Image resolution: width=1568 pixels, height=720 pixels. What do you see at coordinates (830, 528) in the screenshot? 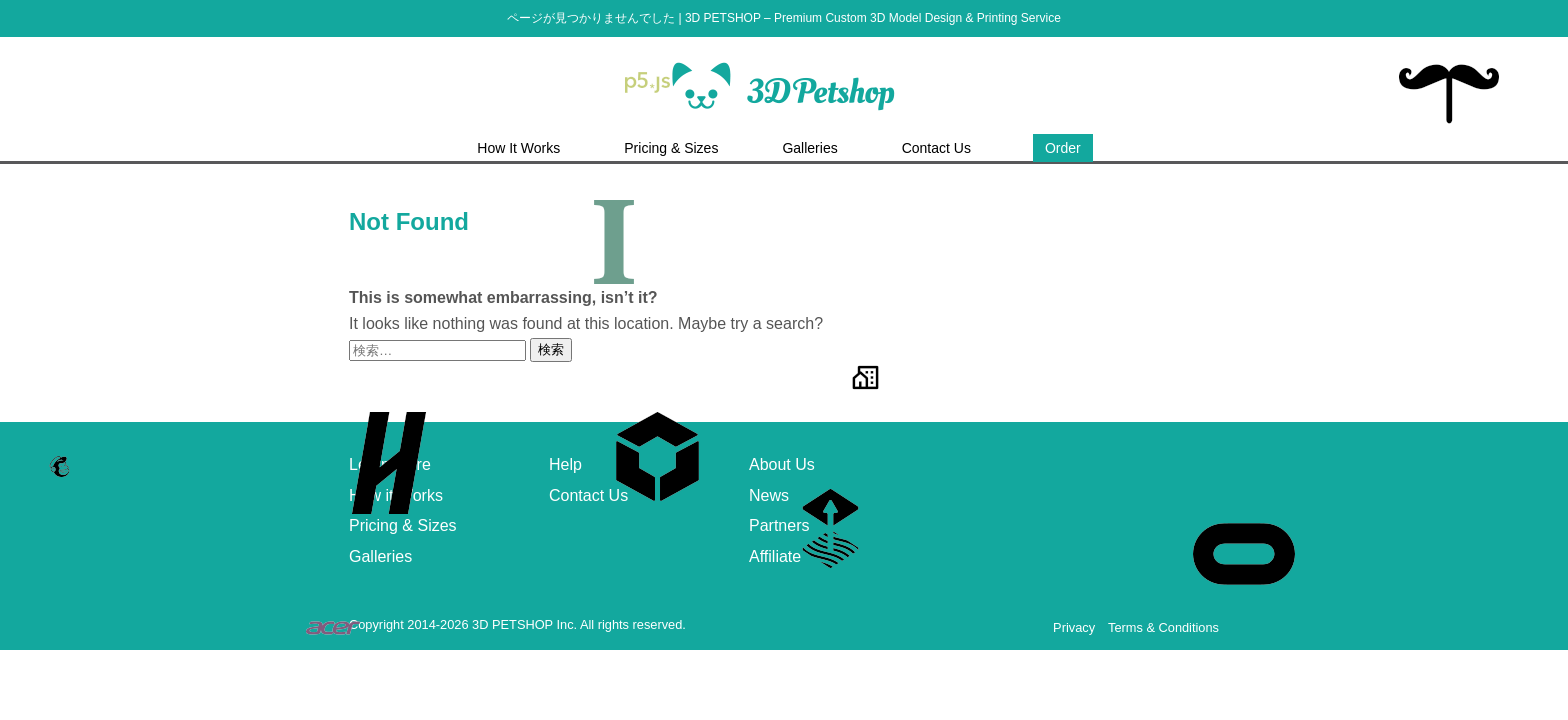
I see `flux brand logo` at bounding box center [830, 528].